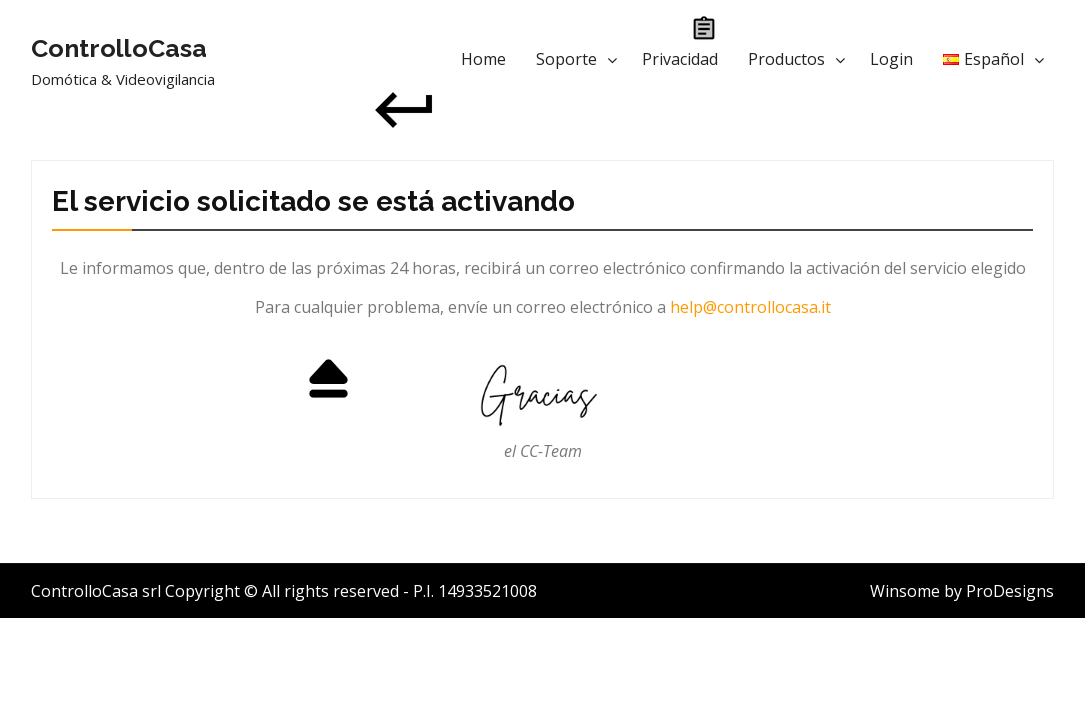 The height and width of the screenshot is (720, 1085). Describe the element at coordinates (704, 29) in the screenshot. I see `view assigned tasks or assignments` at that location.